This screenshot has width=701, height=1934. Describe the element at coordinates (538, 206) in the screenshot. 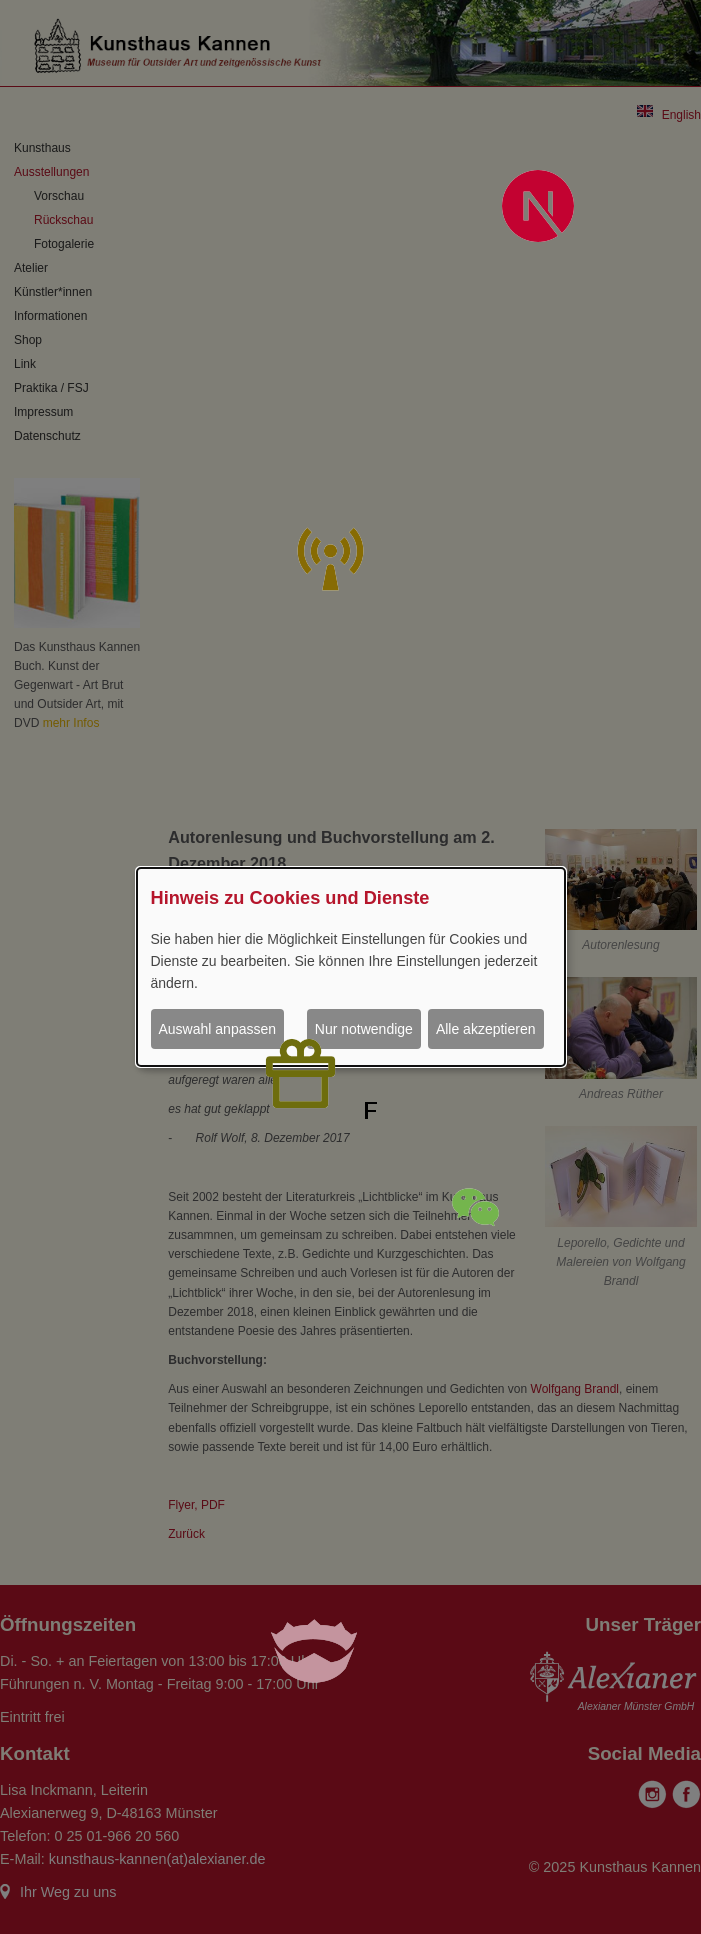

I see `Next.js framework logo` at that location.